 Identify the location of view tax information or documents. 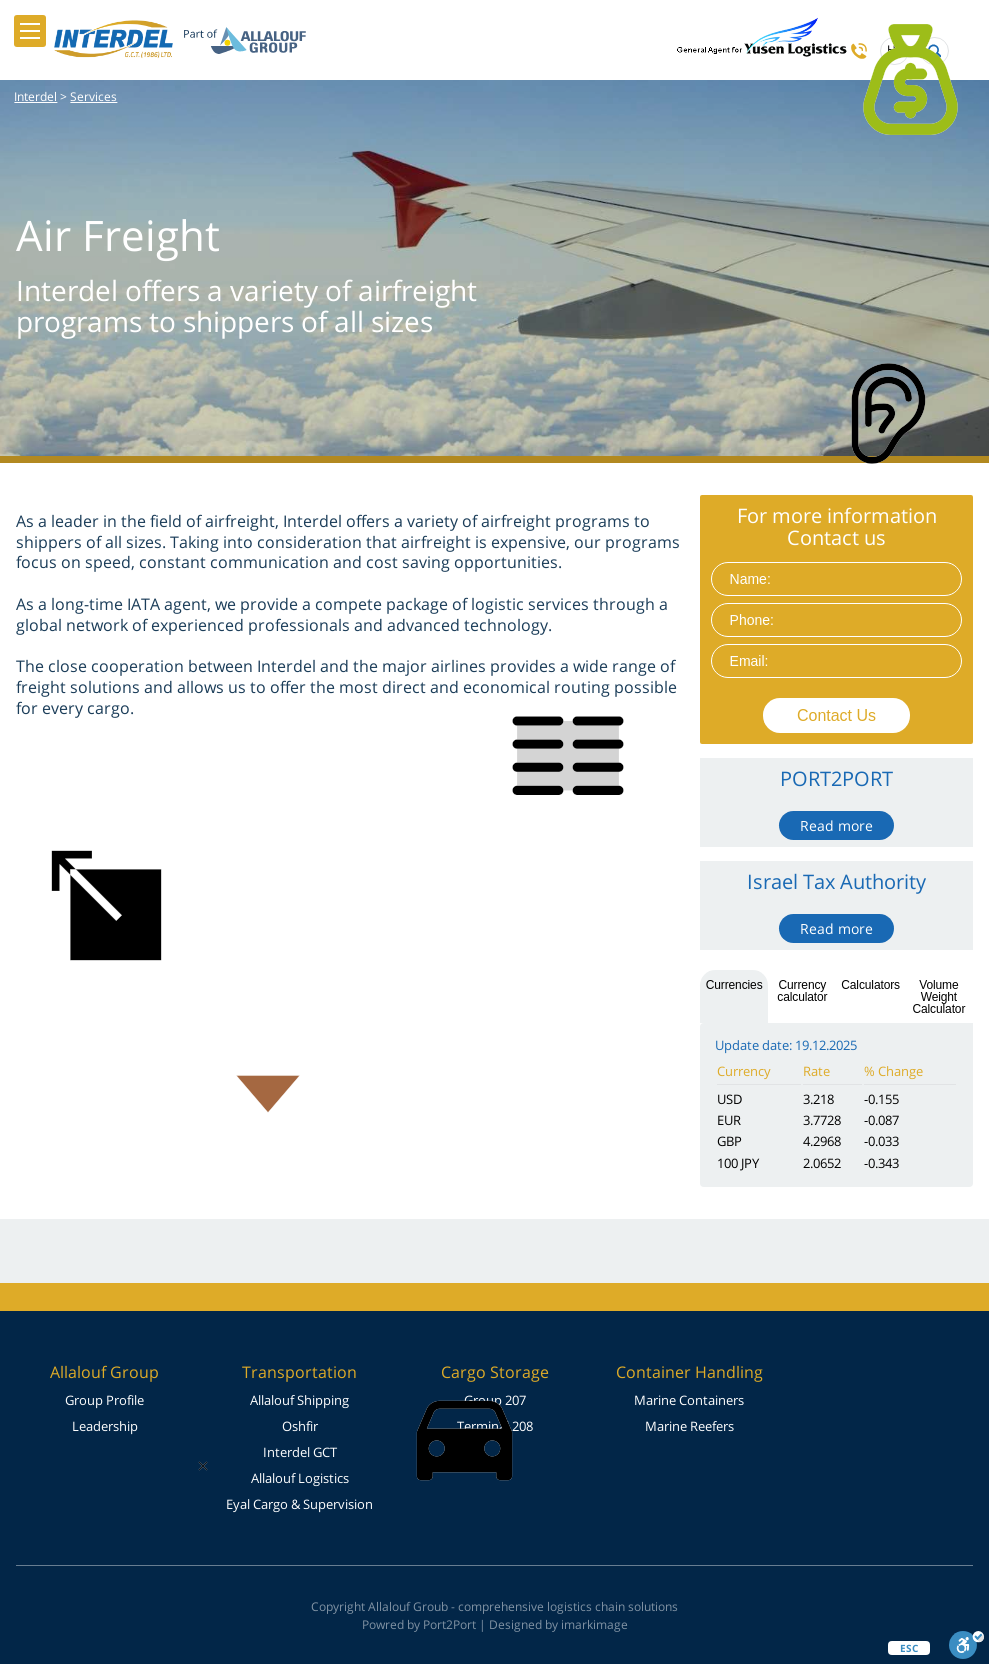
(910, 79).